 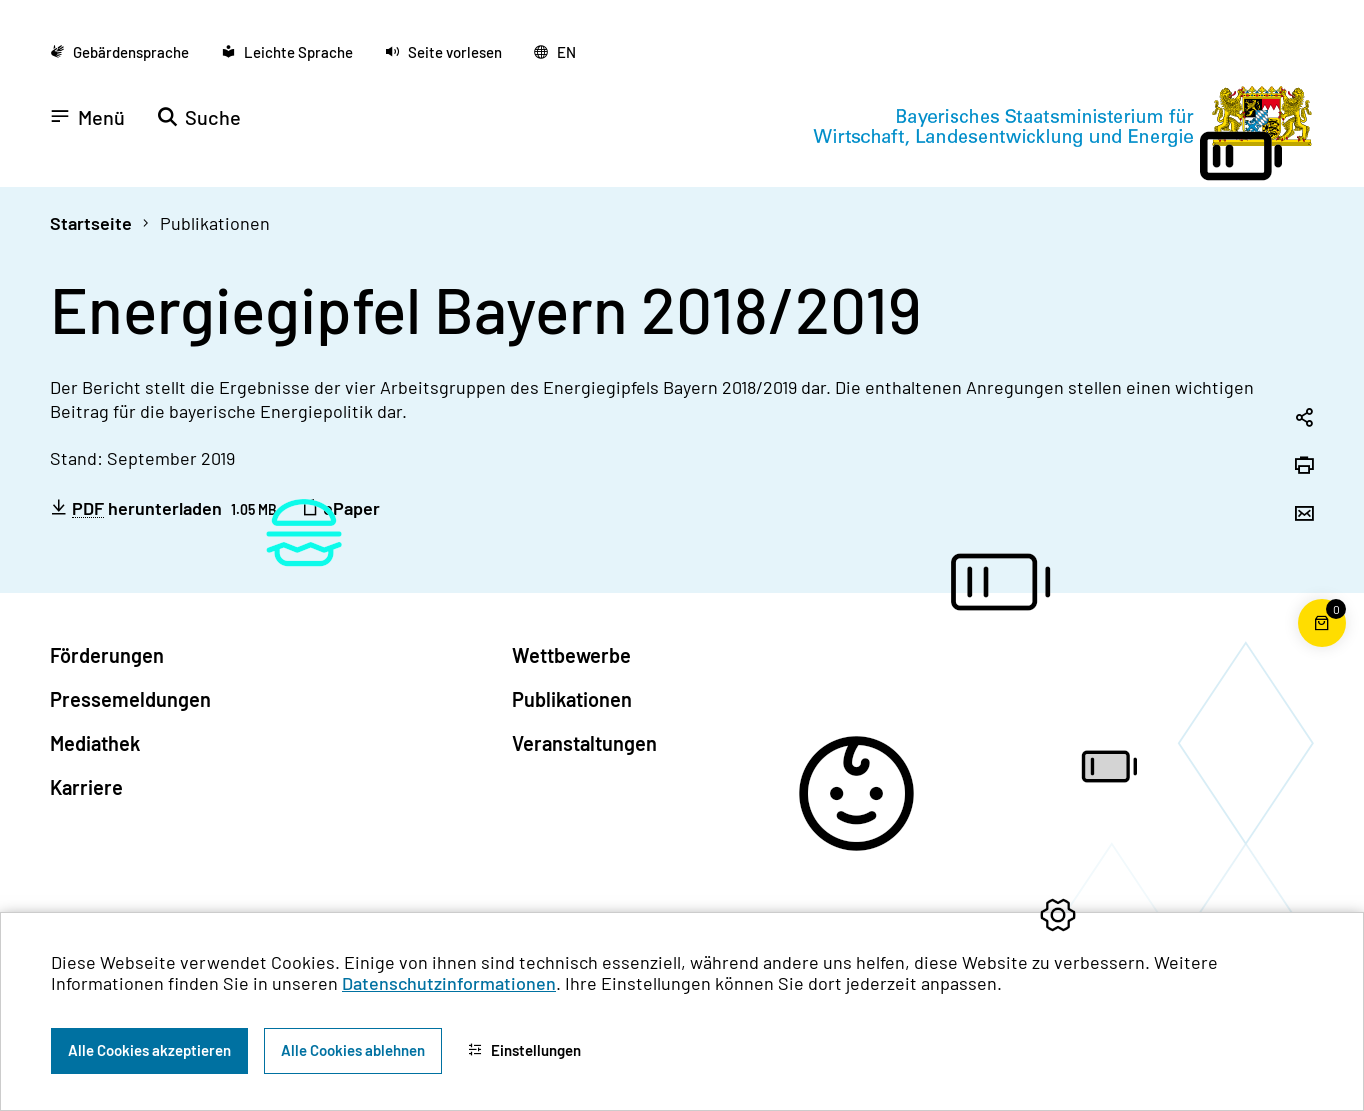 I want to click on indicates low battery level, so click(x=1108, y=766).